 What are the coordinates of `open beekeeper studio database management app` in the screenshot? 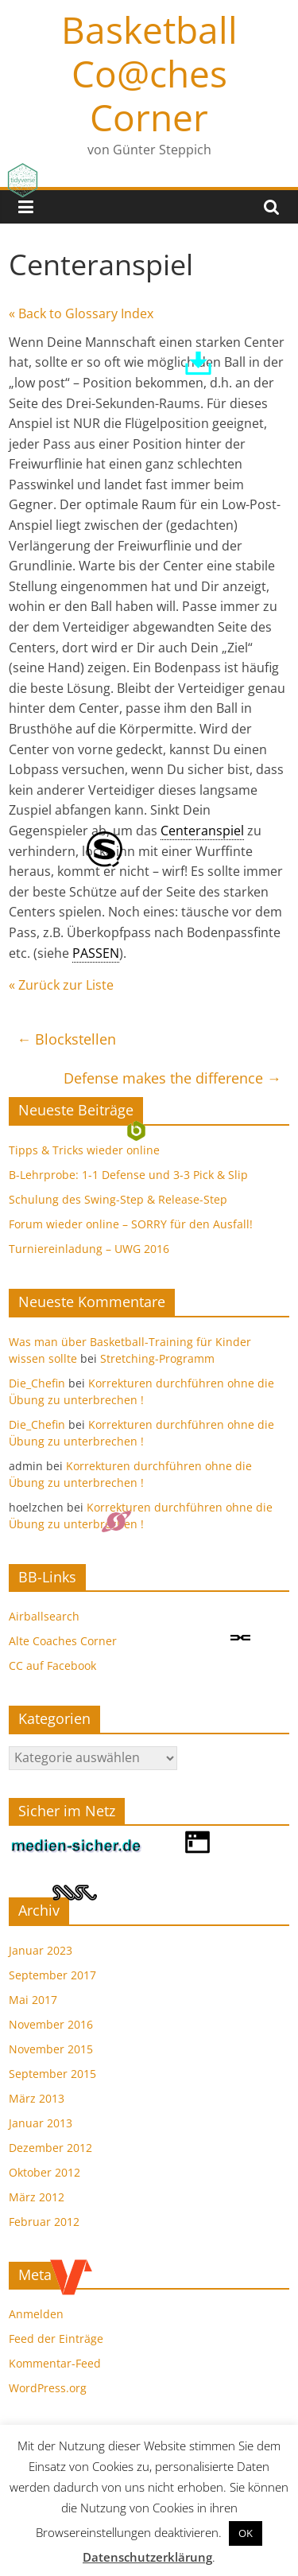 It's located at (136, 1130).